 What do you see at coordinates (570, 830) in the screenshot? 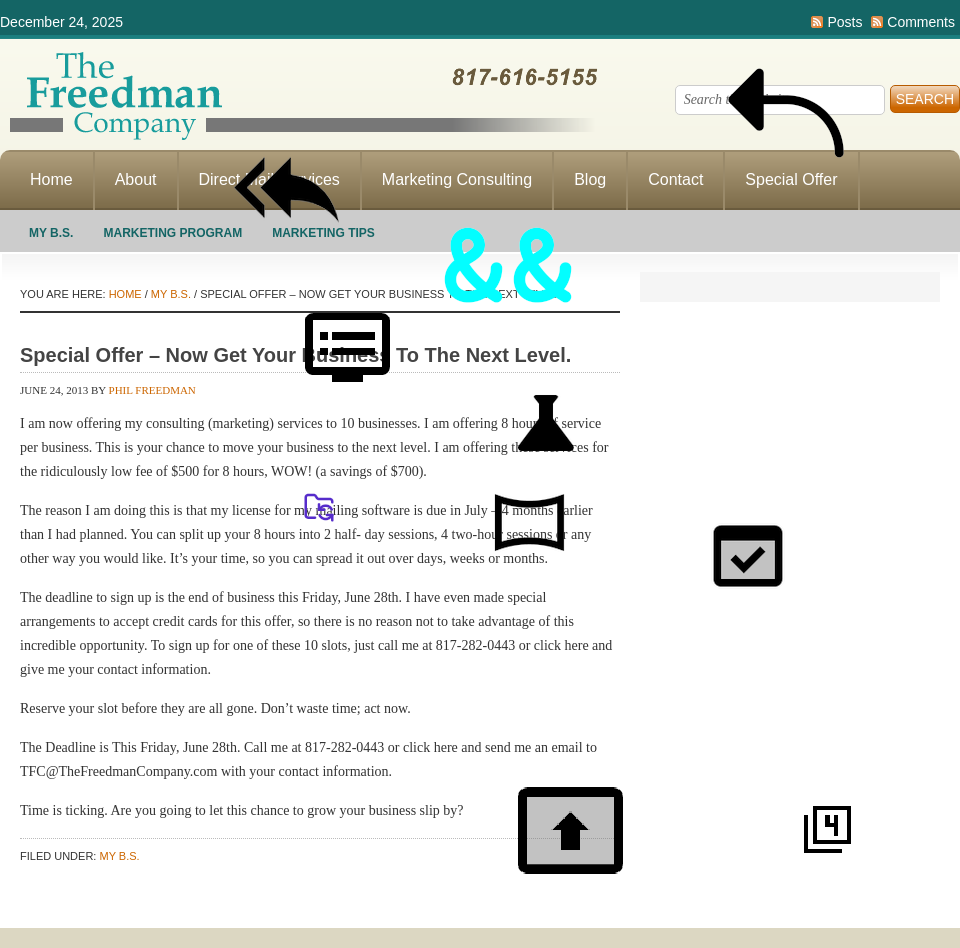
I see `start screen sharing or presentation mode` at bounding box center [570, 830].